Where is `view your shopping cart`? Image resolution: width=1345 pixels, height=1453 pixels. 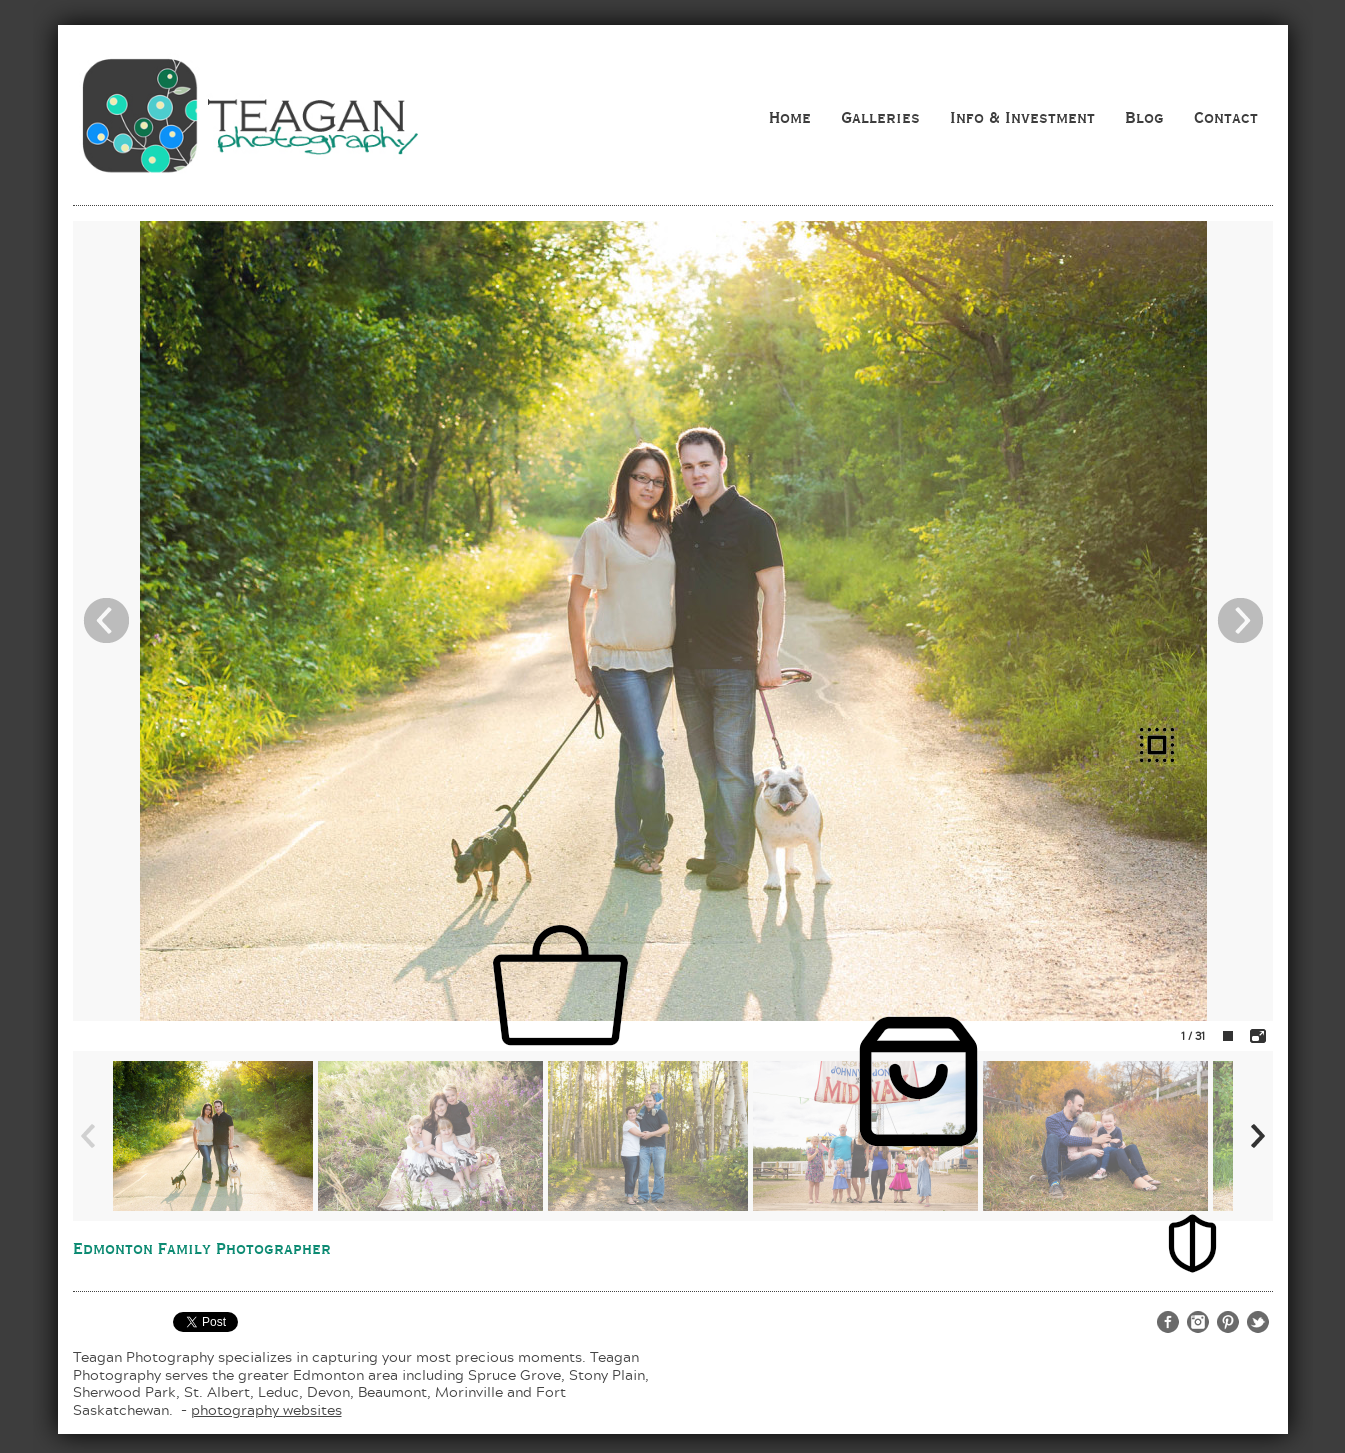 view your shopping cart is located at coordinates (918, 1081).